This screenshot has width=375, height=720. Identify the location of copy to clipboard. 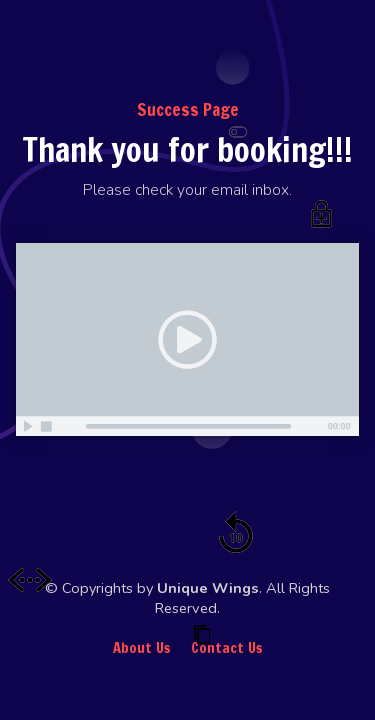
(202, 634).